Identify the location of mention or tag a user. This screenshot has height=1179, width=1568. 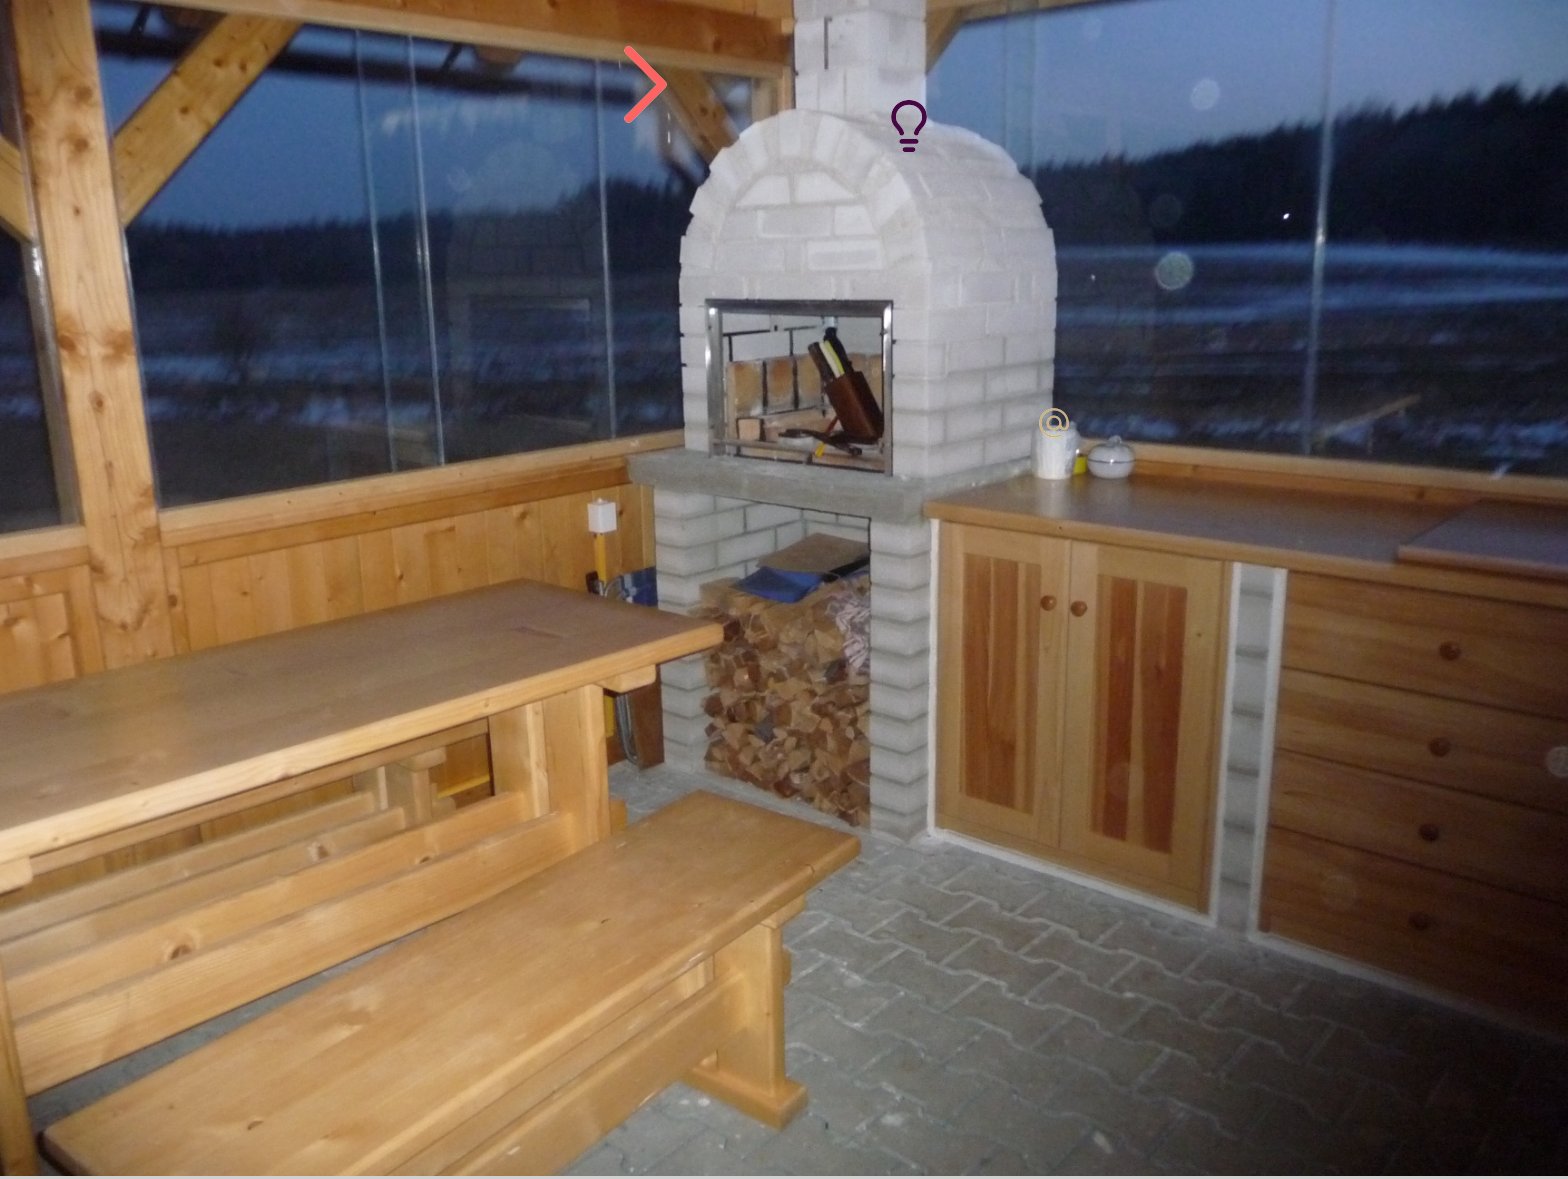
(1054, 423).